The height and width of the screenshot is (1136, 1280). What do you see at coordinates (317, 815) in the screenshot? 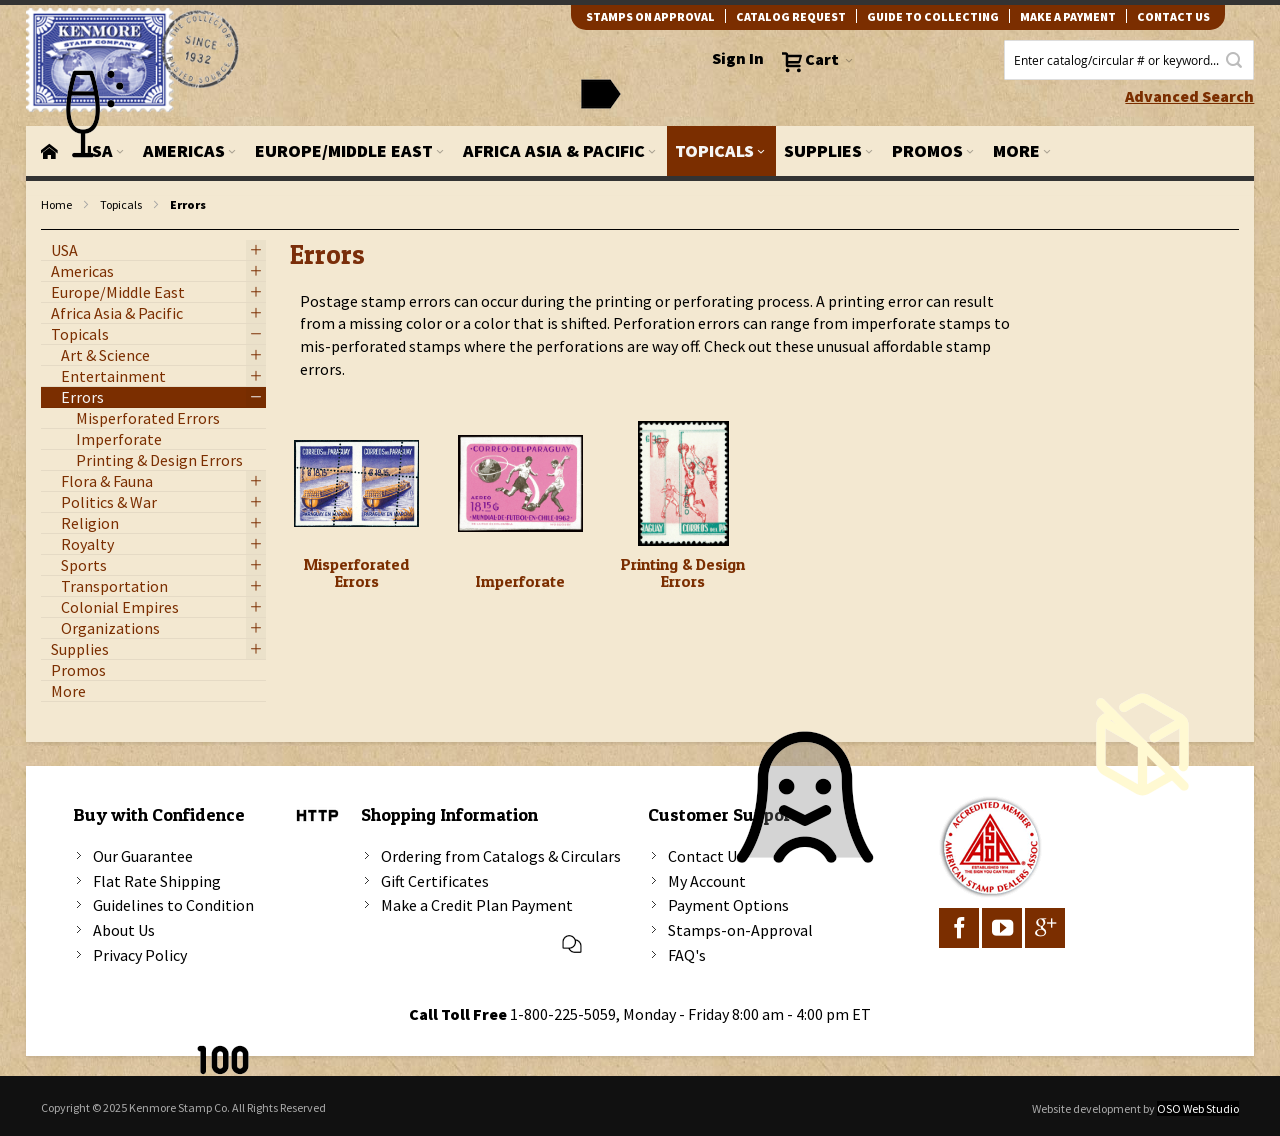
I see `indicates a web link or URL` at bounding box center [317, 815].